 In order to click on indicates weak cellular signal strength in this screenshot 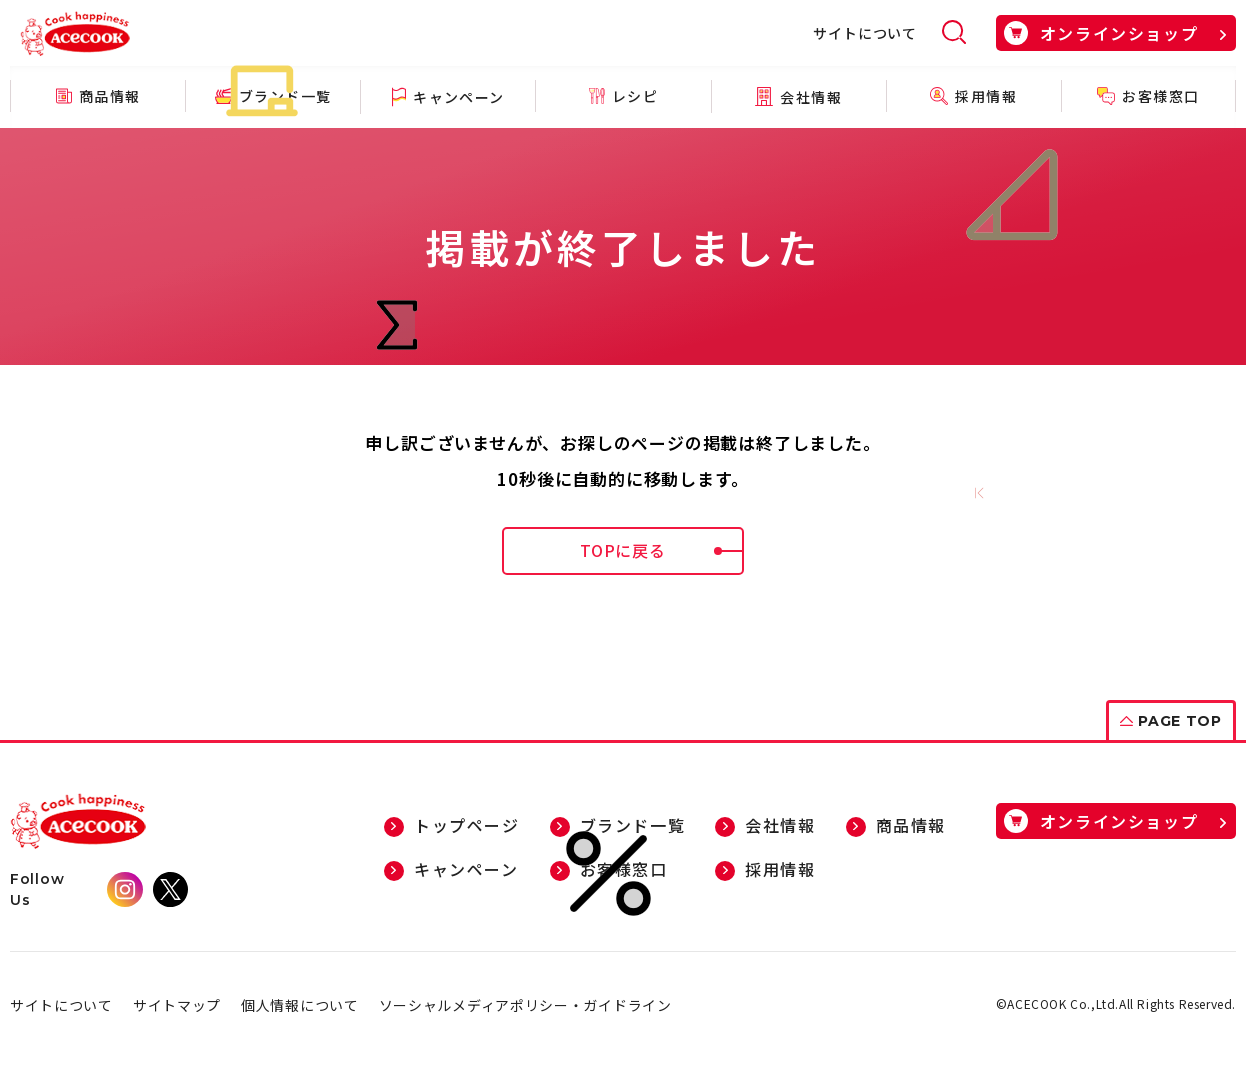, I will do `click(1019, 198)`.